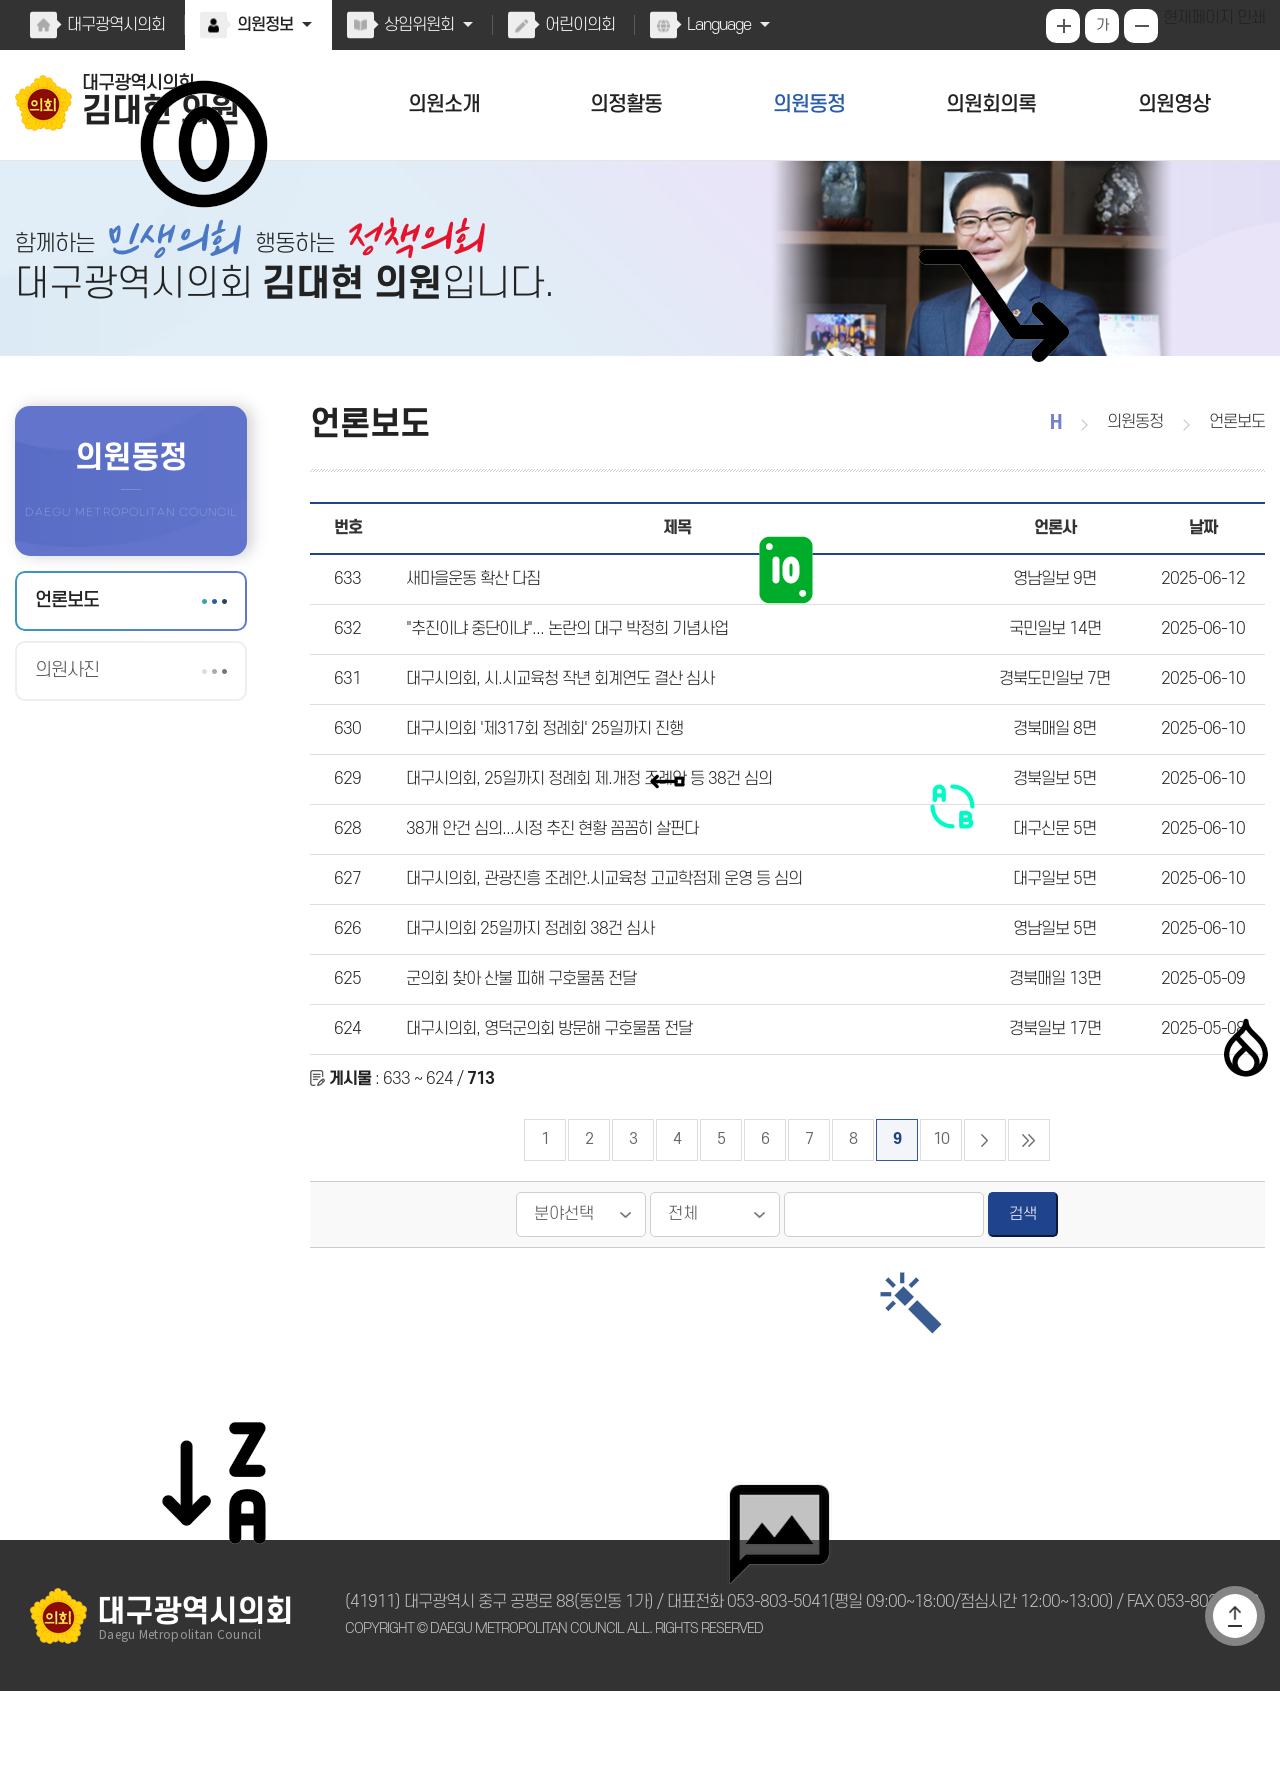 This screenshot has height=1768, width=1280. What do you see at coordinates (952, 806) in the screenshot?
I see `switch between option A and option B` at bounding box center [952, 806].